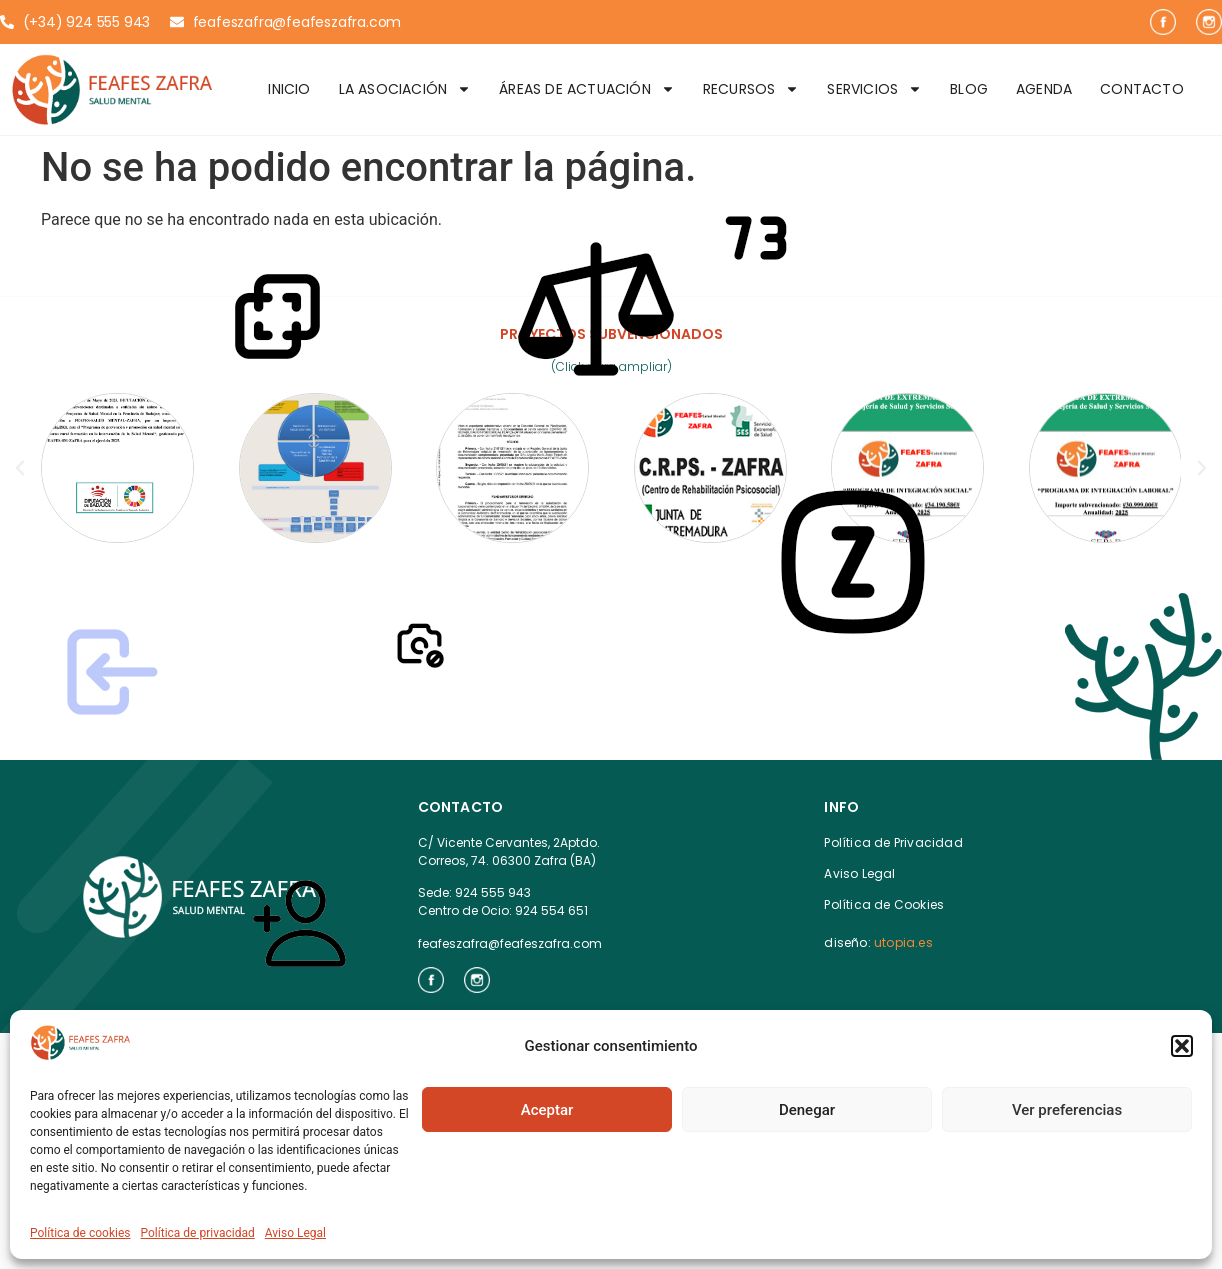  What do you see at coordinates (756, 238) in the screenshot?
I see `displays the number 73 as a label or counter` at bounding box center [756, 238].